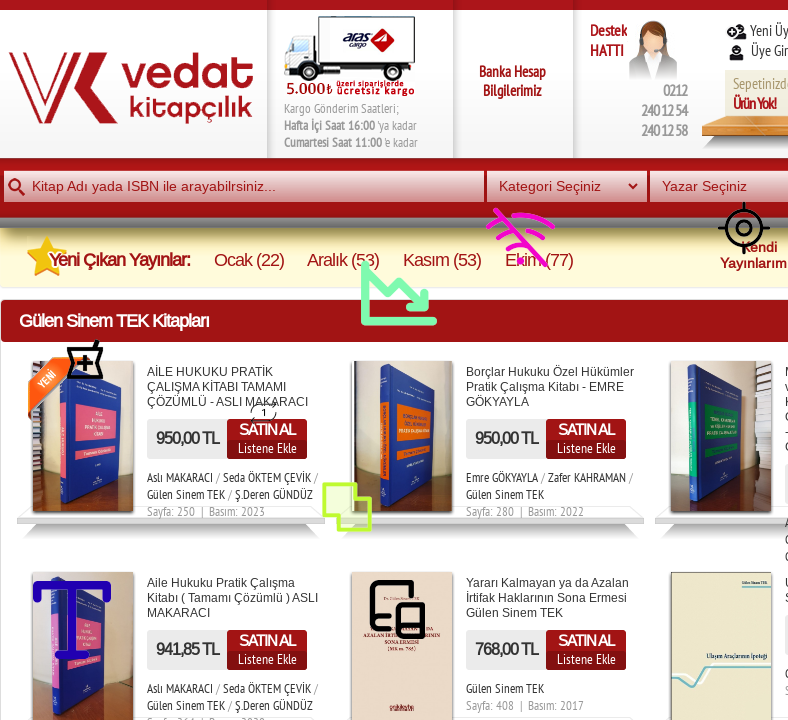  I want to click on repeat current track once, so click(263, 412).